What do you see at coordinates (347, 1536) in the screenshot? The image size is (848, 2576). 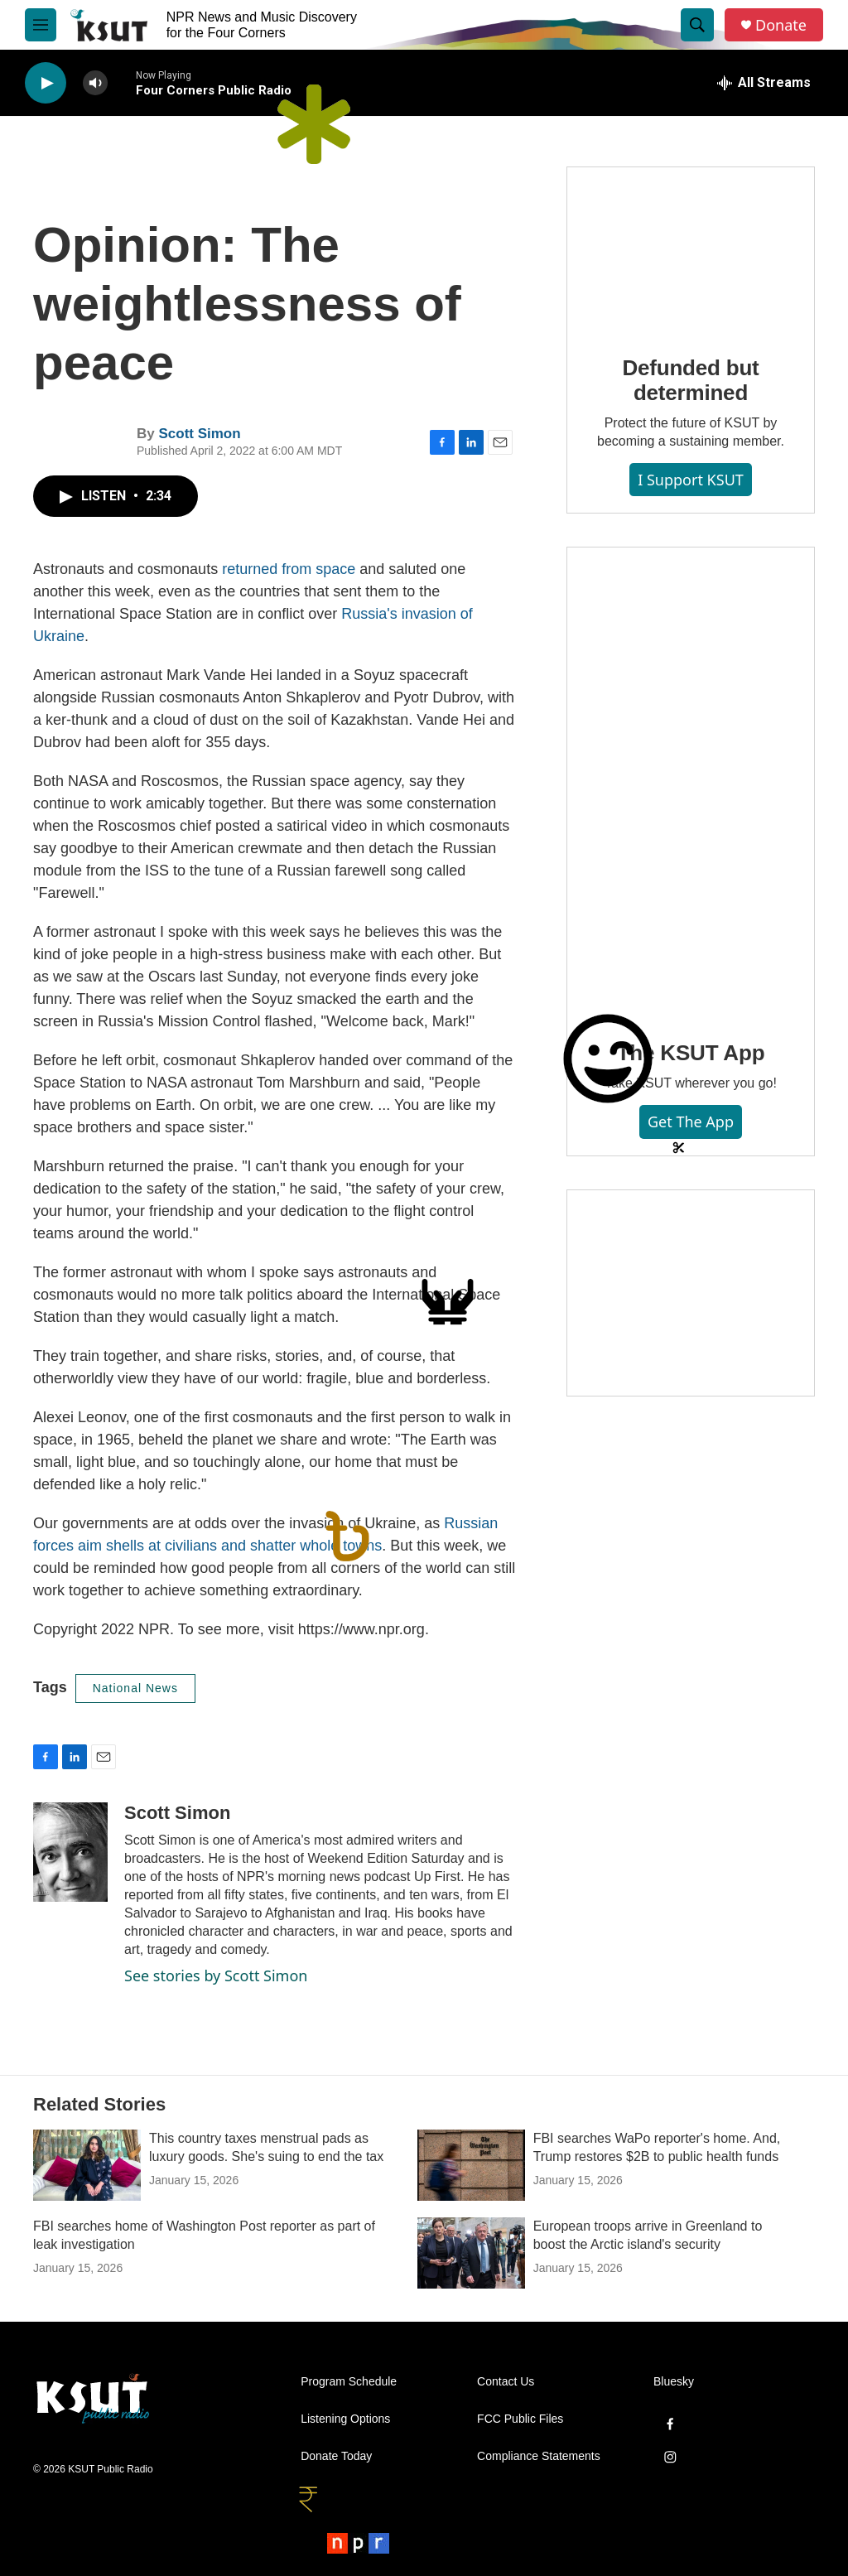 I see `indicates price or amount in bangladeshi taka` at bounding box center [347, 1536].